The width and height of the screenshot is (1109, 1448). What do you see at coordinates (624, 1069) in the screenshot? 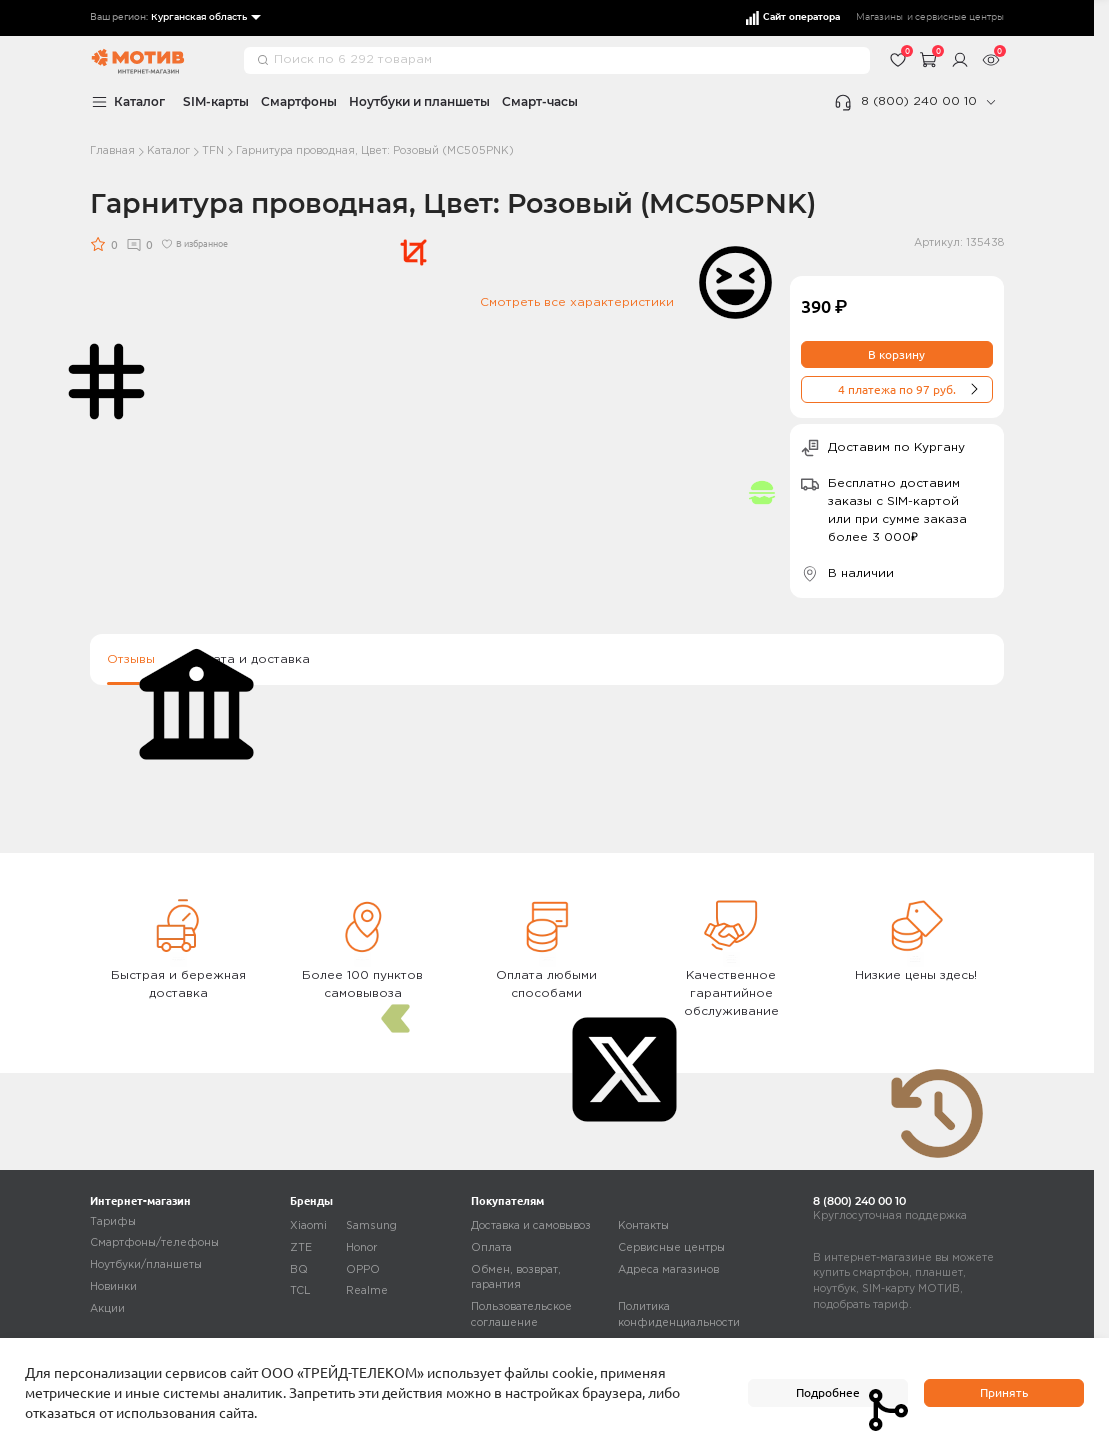
I see `open X (formerly Twitter) app` at bounding box center [624, 1069].